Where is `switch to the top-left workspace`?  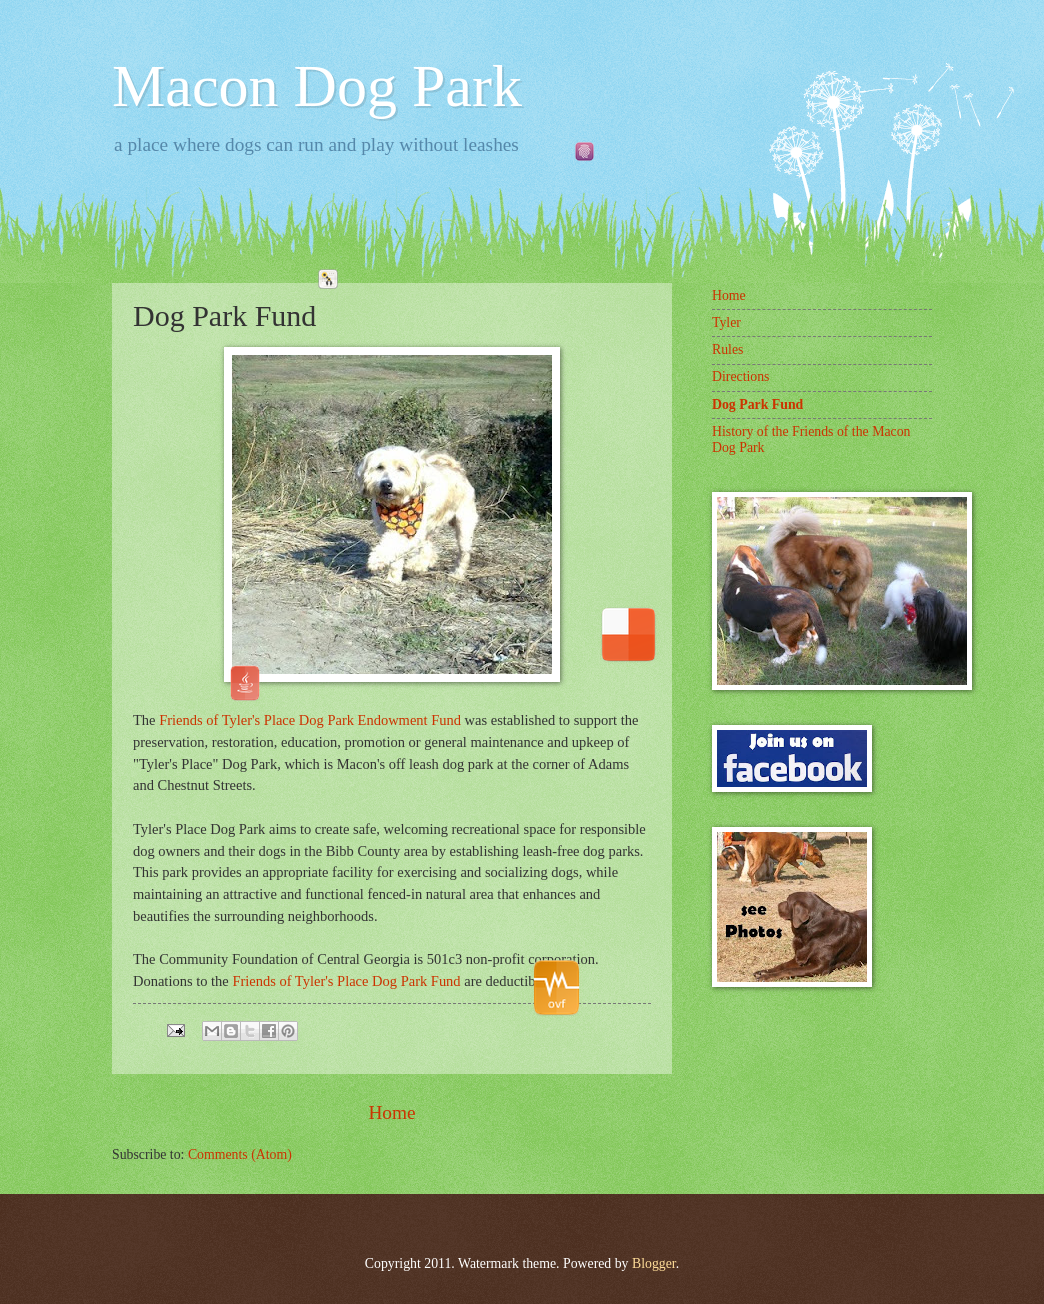 switch to the top-left workspace is located at coordinates (628, 634).